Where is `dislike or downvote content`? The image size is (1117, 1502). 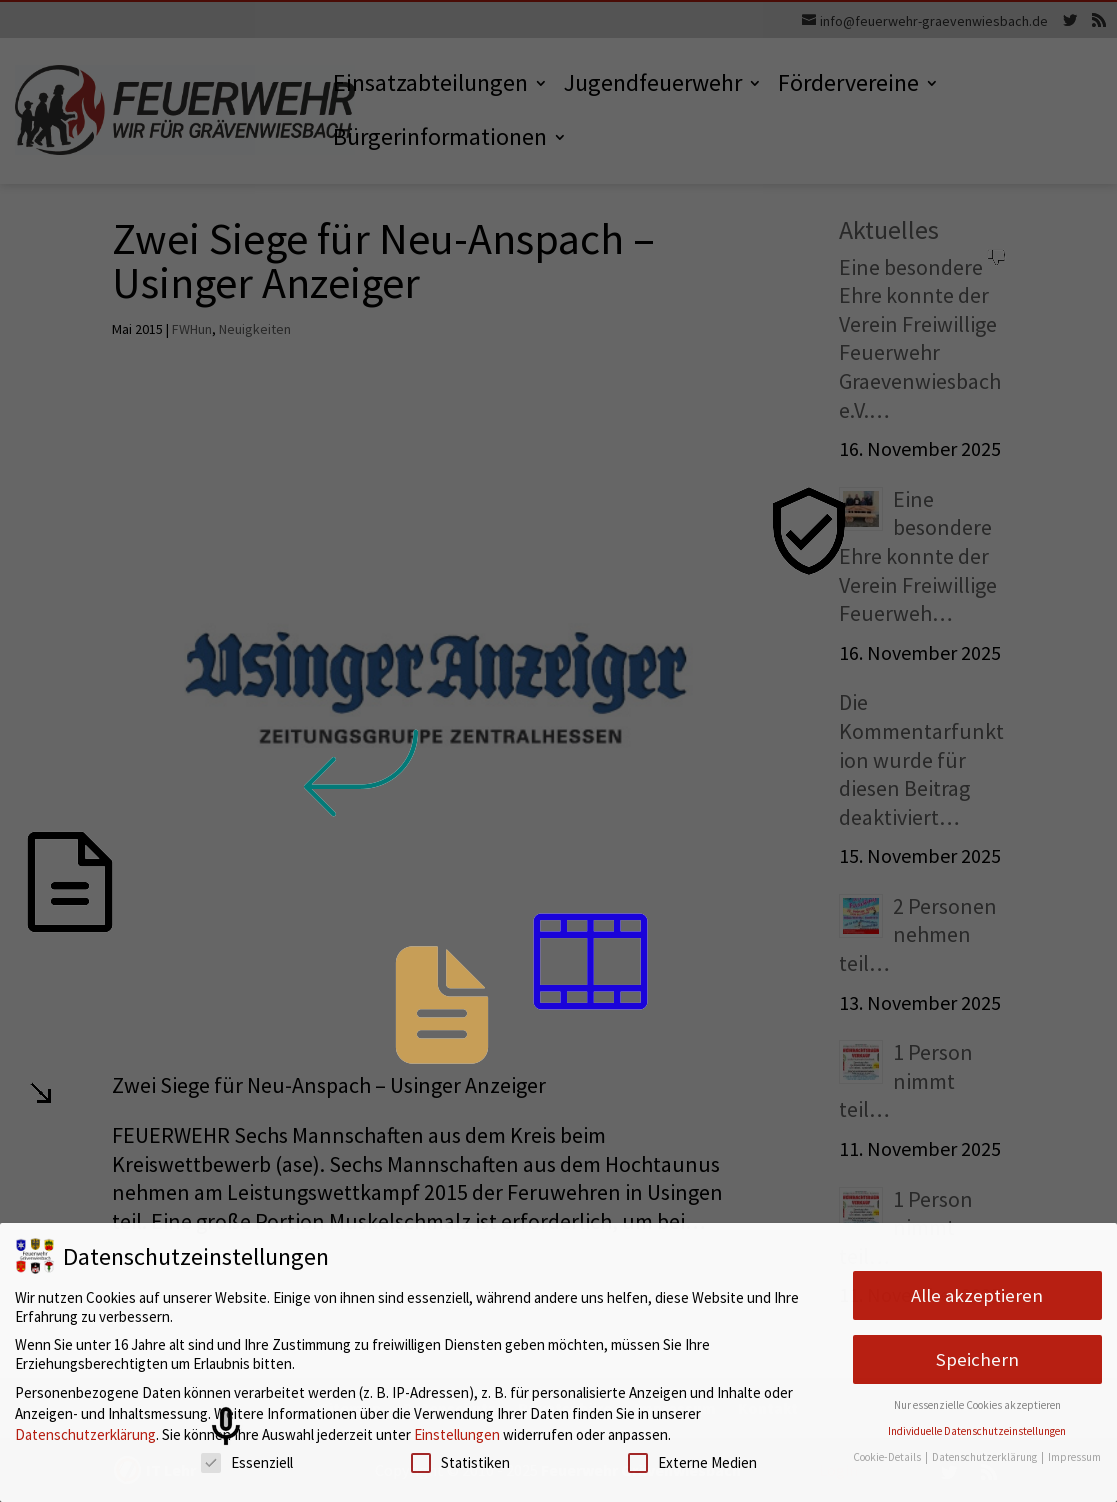 dislike or downvote content is located at coordinates (996, 256).